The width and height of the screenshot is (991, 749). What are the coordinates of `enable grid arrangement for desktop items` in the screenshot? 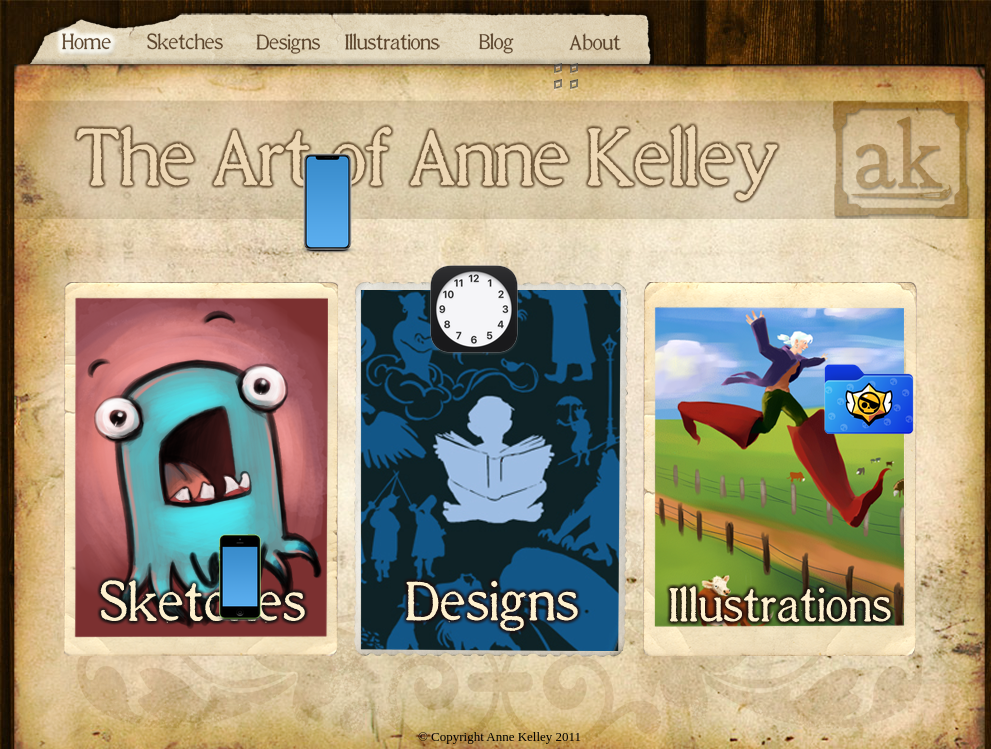 It's located at (566, 77).